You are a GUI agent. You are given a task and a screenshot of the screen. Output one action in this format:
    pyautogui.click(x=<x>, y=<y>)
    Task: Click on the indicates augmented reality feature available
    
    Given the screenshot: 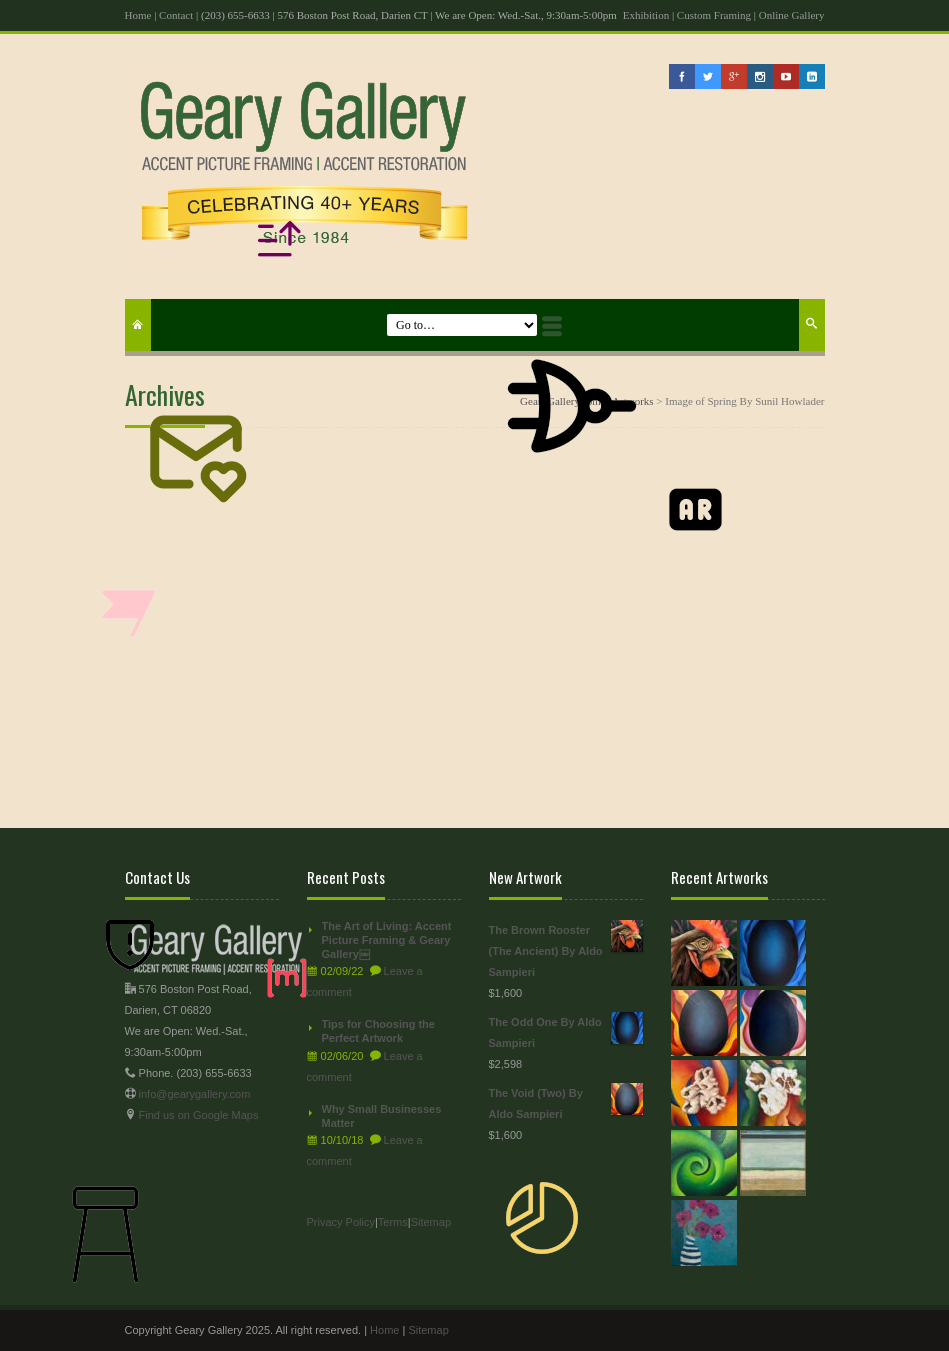 What is the action you would take?
    pyautogui.click(x=695, y=509)
    